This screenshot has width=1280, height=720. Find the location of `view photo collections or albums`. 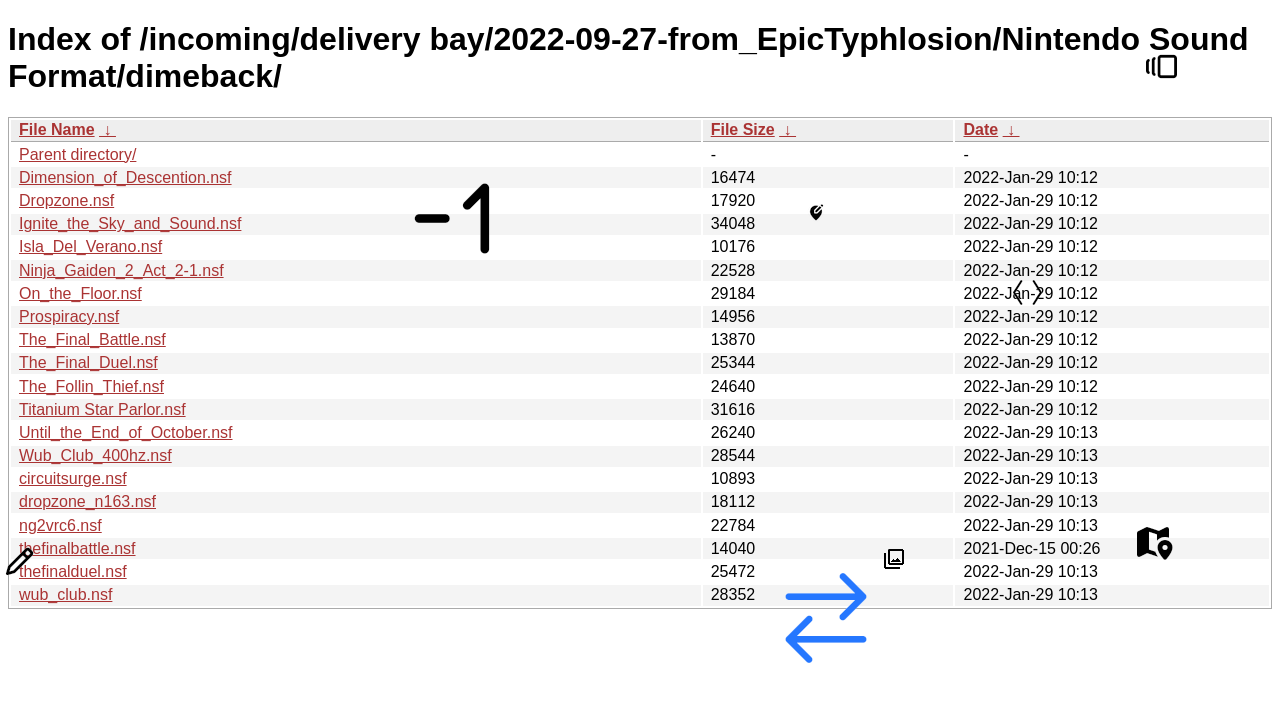

view photo collections or albums is located at coordinates (894, 559).